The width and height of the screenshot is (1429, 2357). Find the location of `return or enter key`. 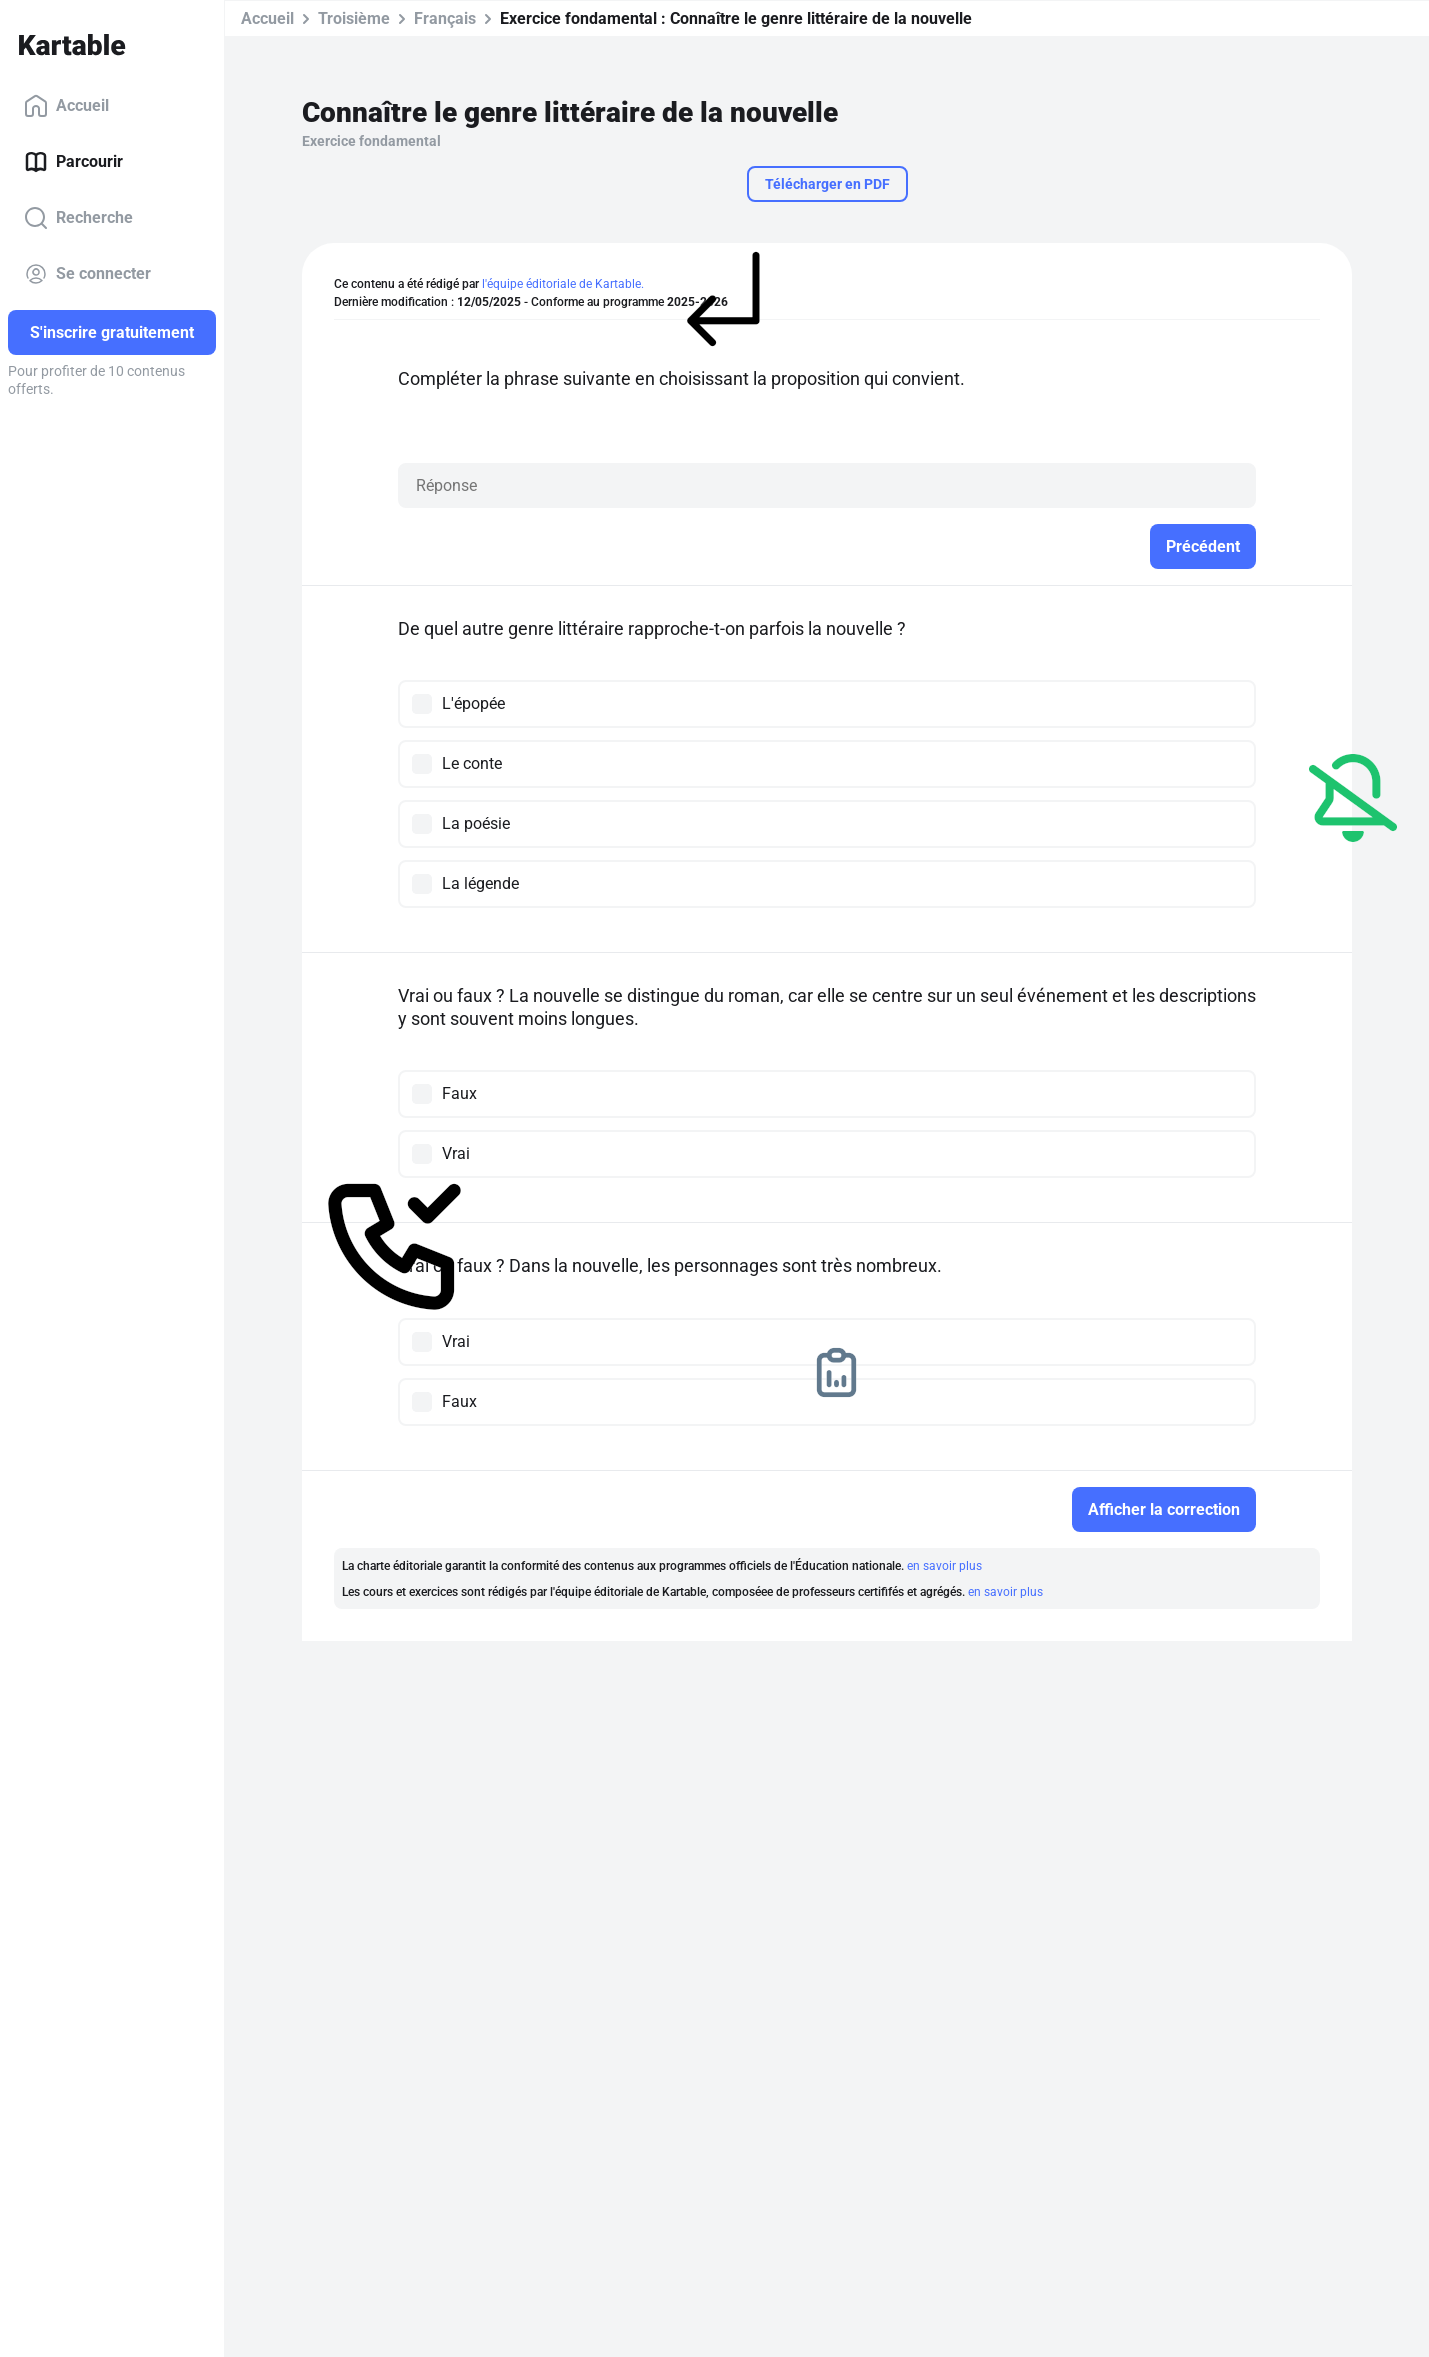

return or enter key is located at coordinates (727, 299).